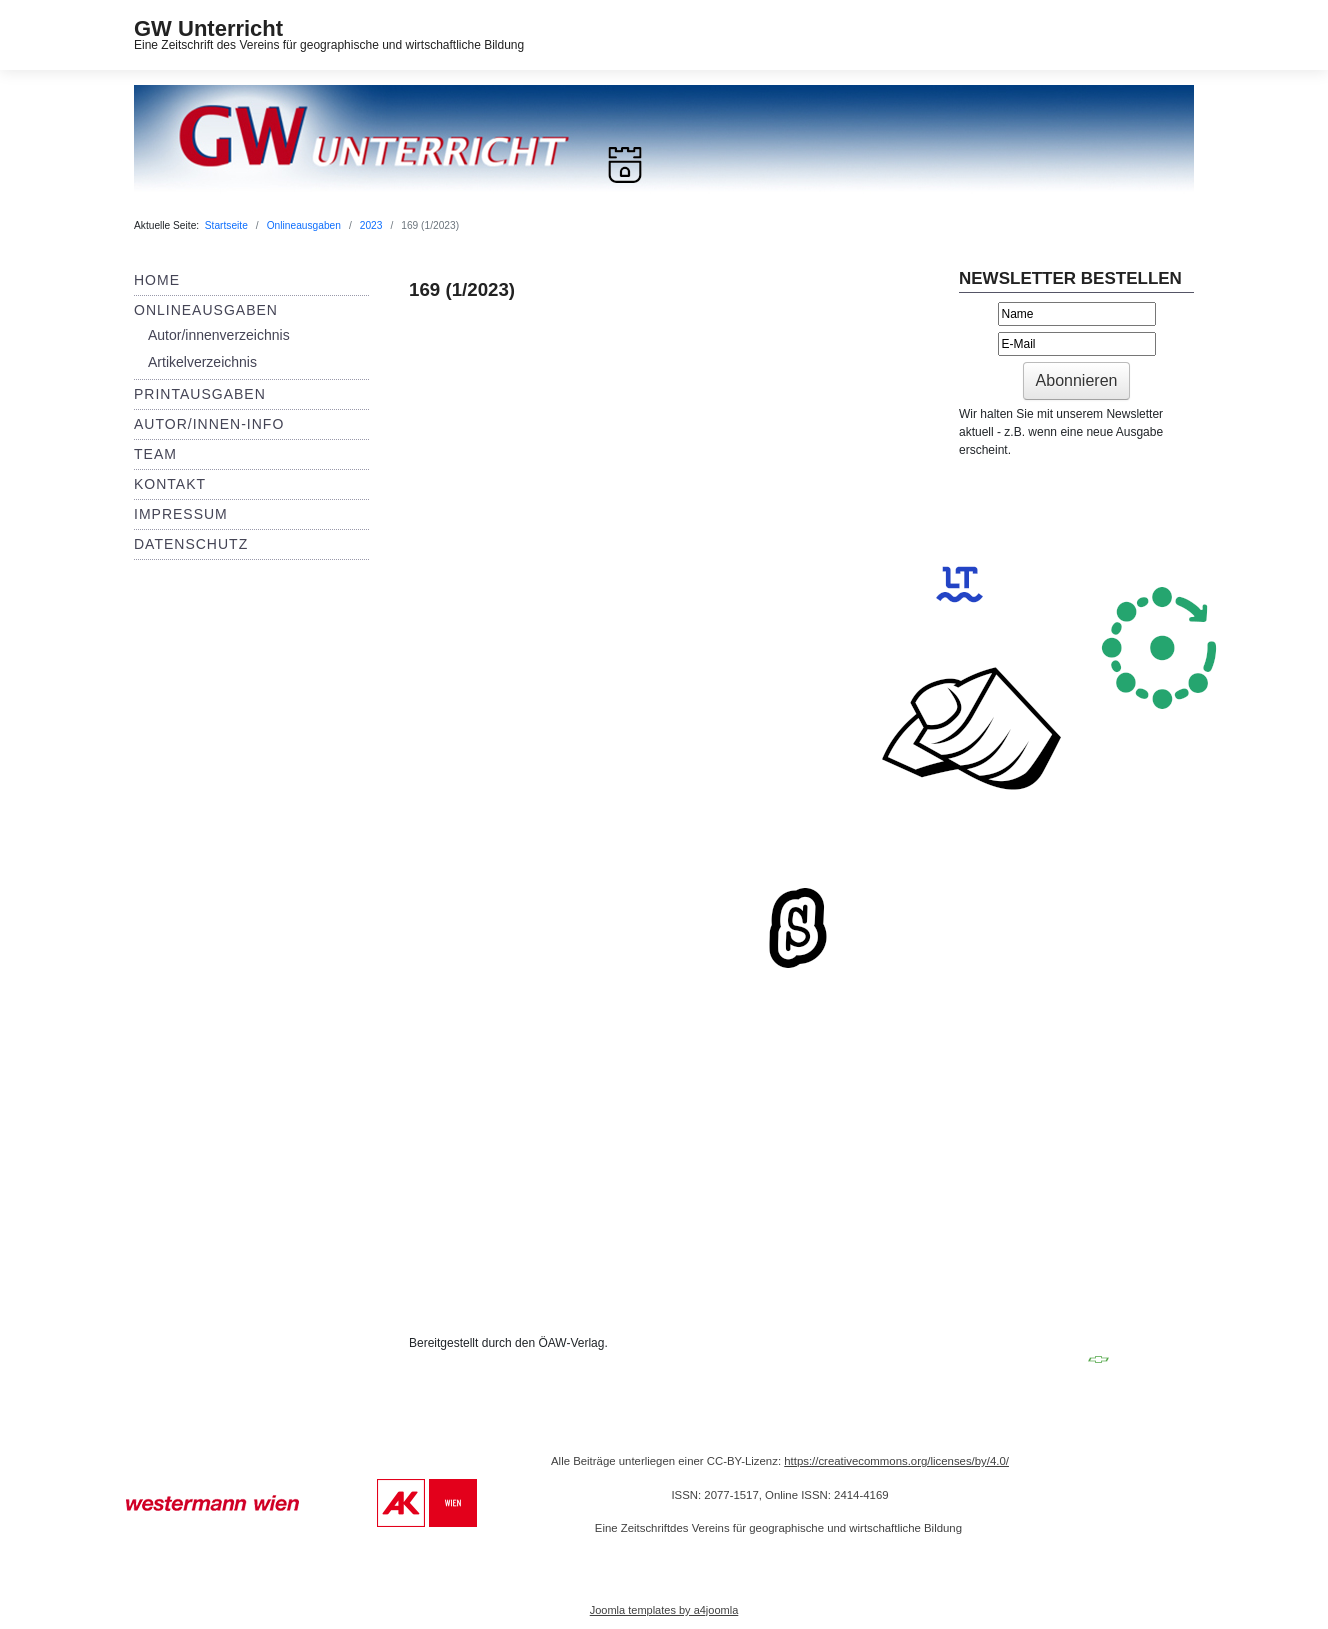 The image size is (1328, 1629). What do you see at coordinates (1098, 1359) in the screenshot?
I see `chevrolet brand logo` at bounding box center [1098, 1359].